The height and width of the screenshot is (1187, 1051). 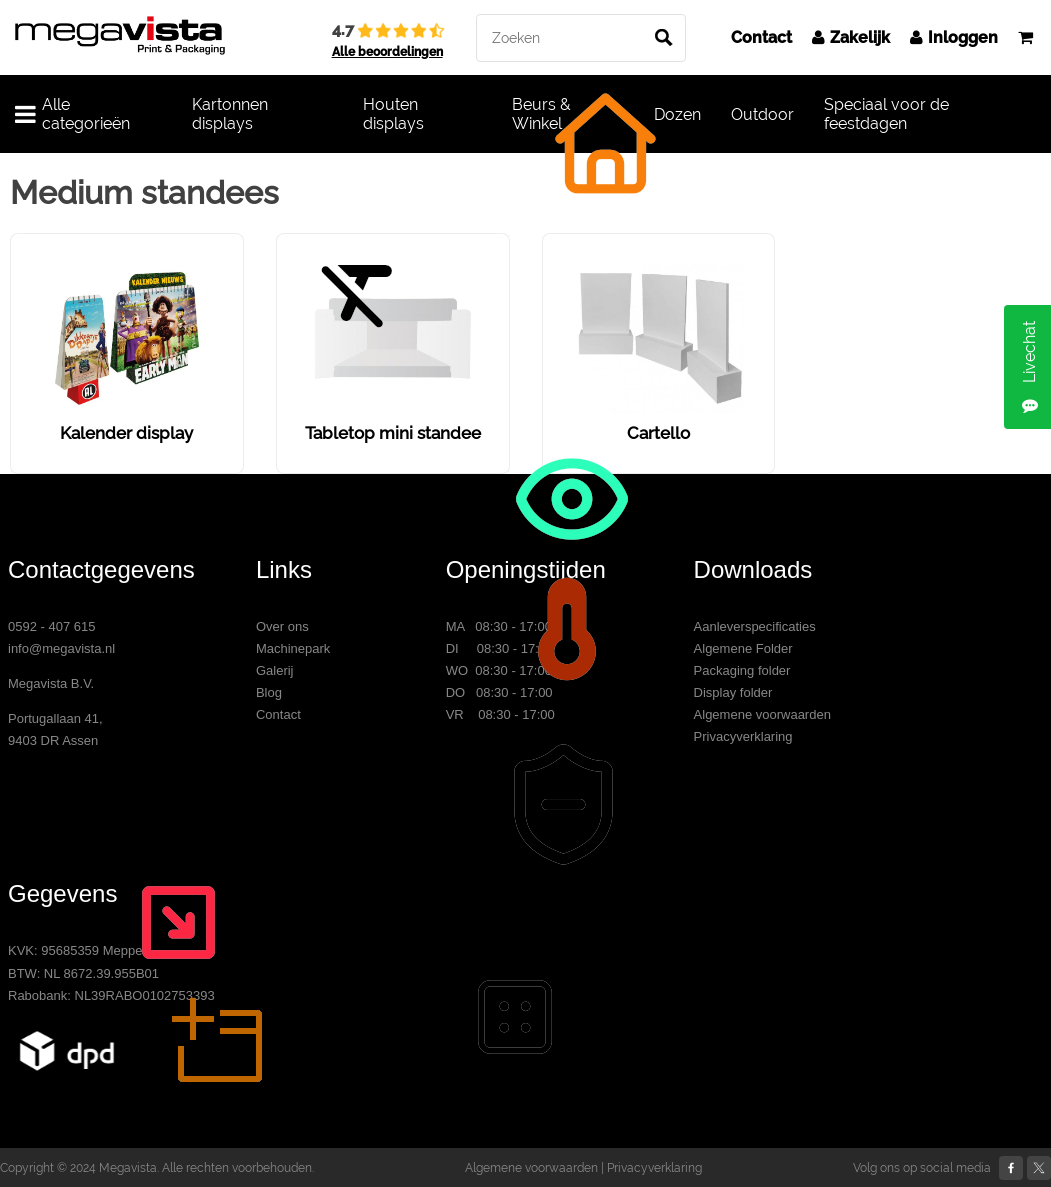 What do you see at coordinates (605, 143) in the screenshot?
I see `navigate to home screen` at bounding box center [605, 143].